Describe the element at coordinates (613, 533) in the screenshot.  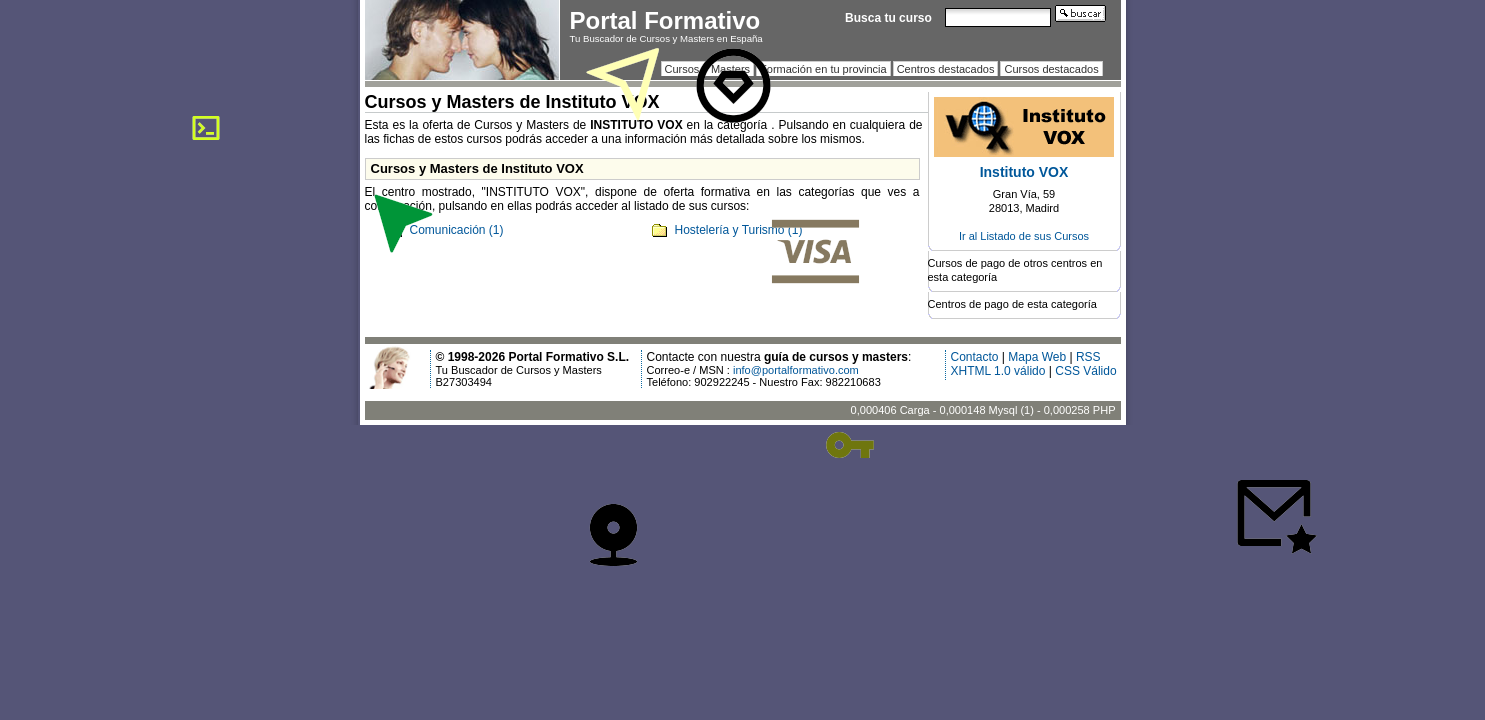
I see `view location with surrounding area range` at that location.